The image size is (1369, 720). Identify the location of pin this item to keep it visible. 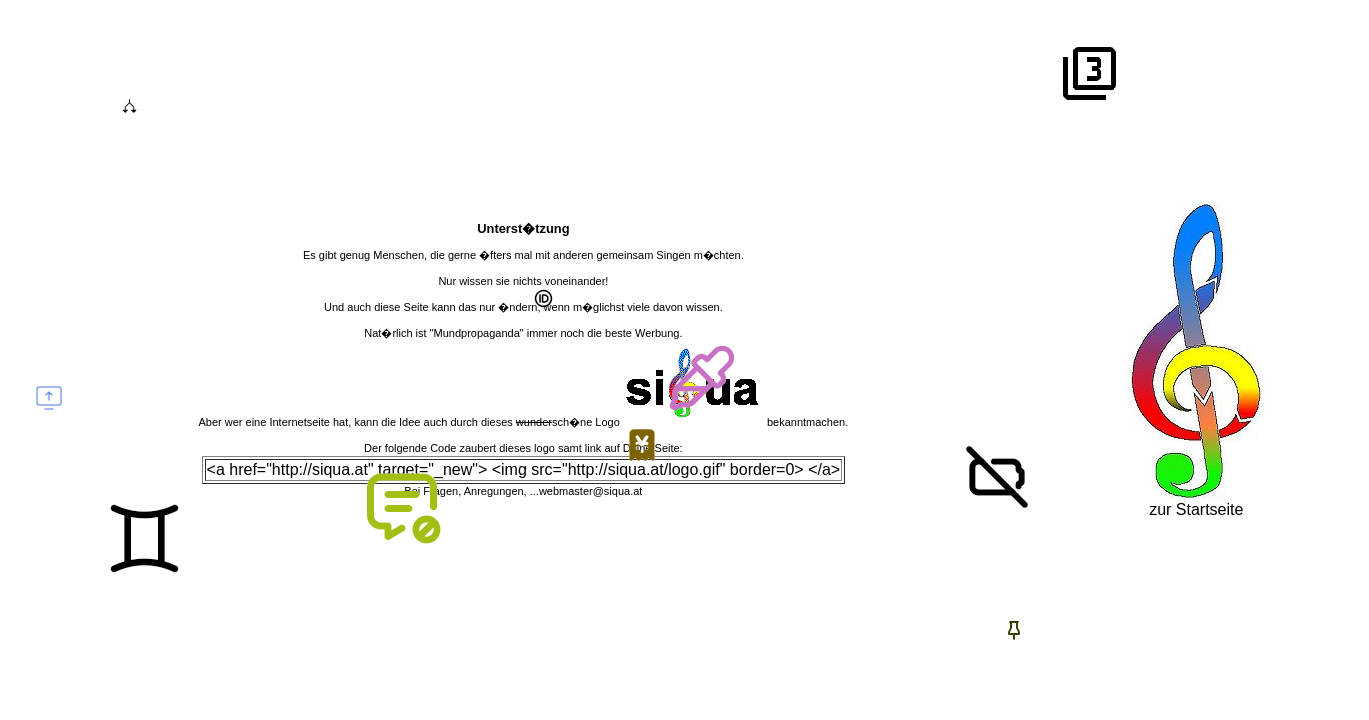
(1014, 630).